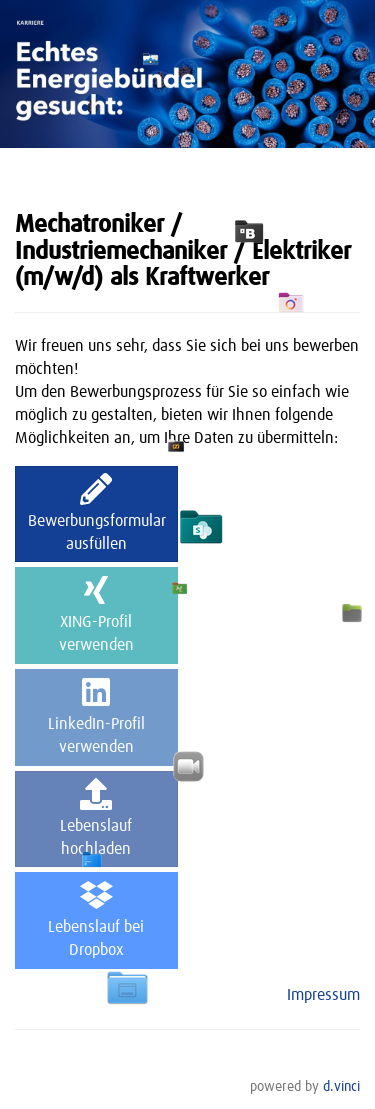 Image resolution: width=375 pixels, height=1109 pixels. Describe the element at coordinates (188, 766) in the screenshot. I see `open FaceTime to start a video call` at that location.